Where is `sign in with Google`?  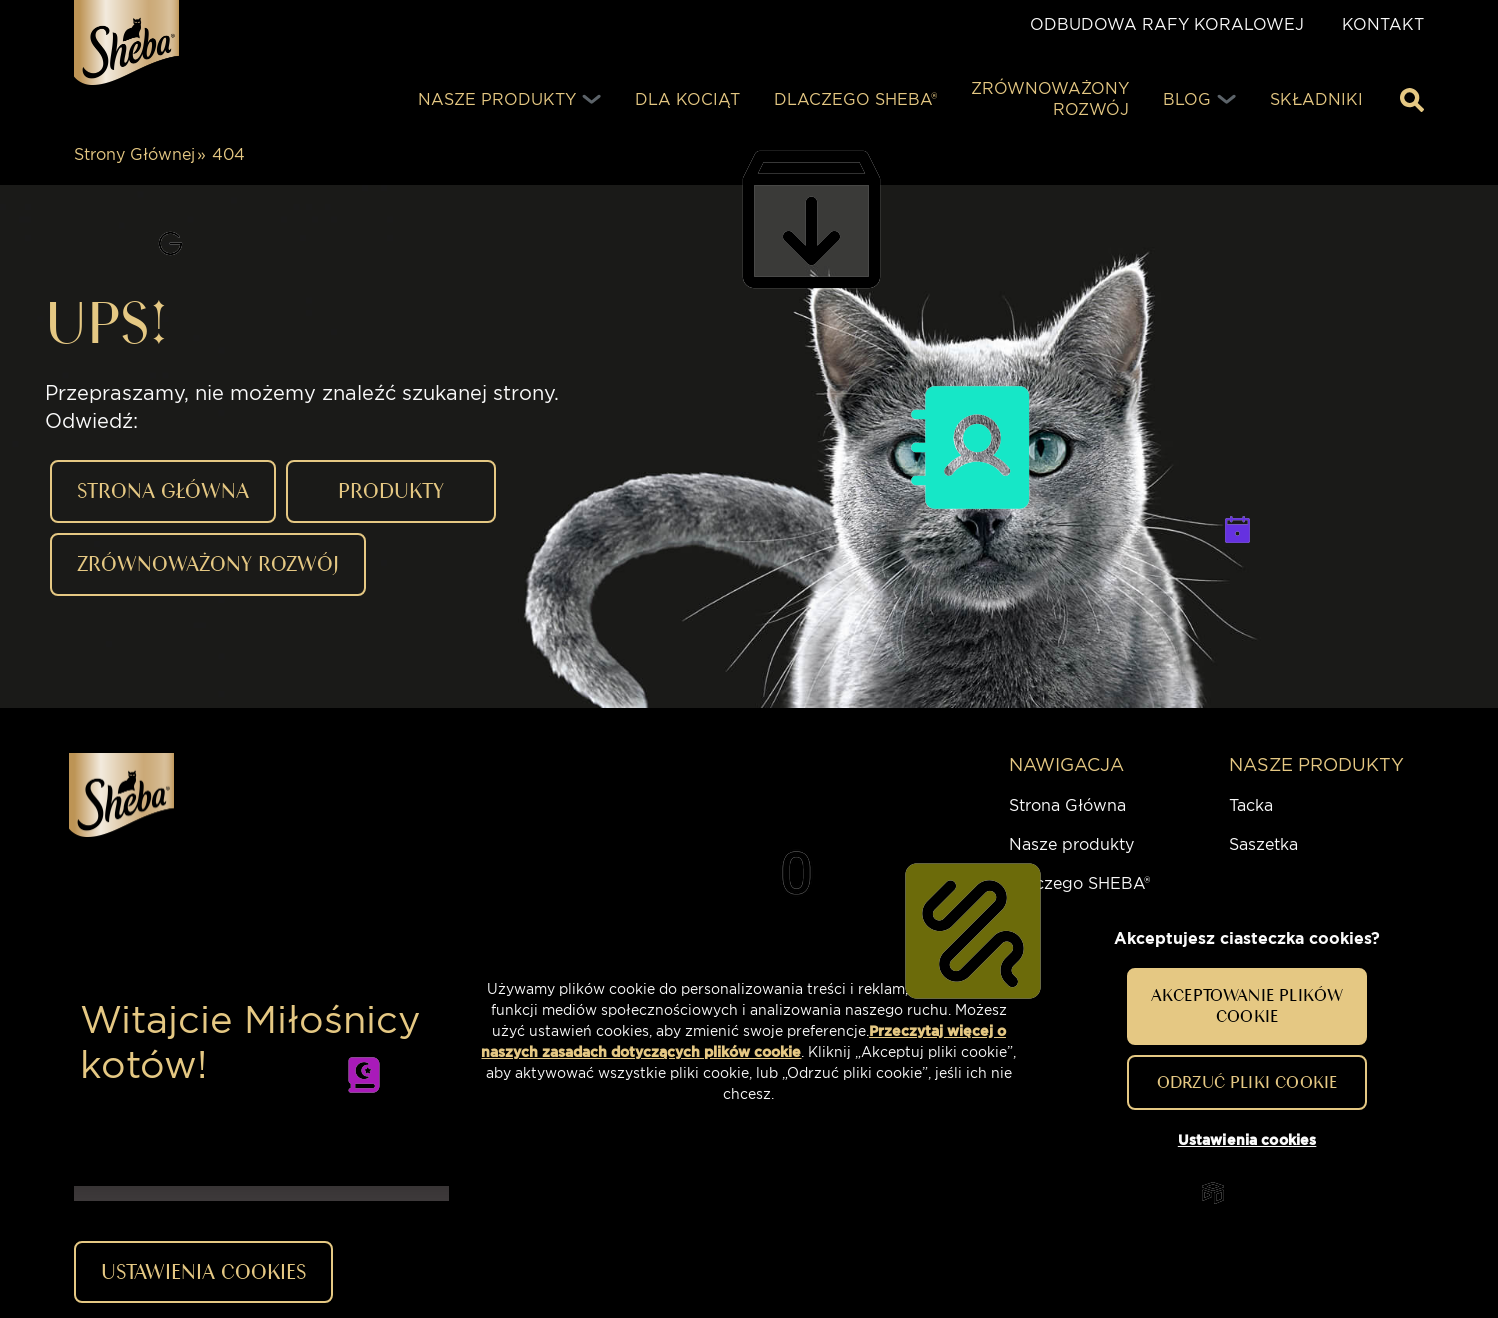
sign in with Google is located at coordinates (170, 243).